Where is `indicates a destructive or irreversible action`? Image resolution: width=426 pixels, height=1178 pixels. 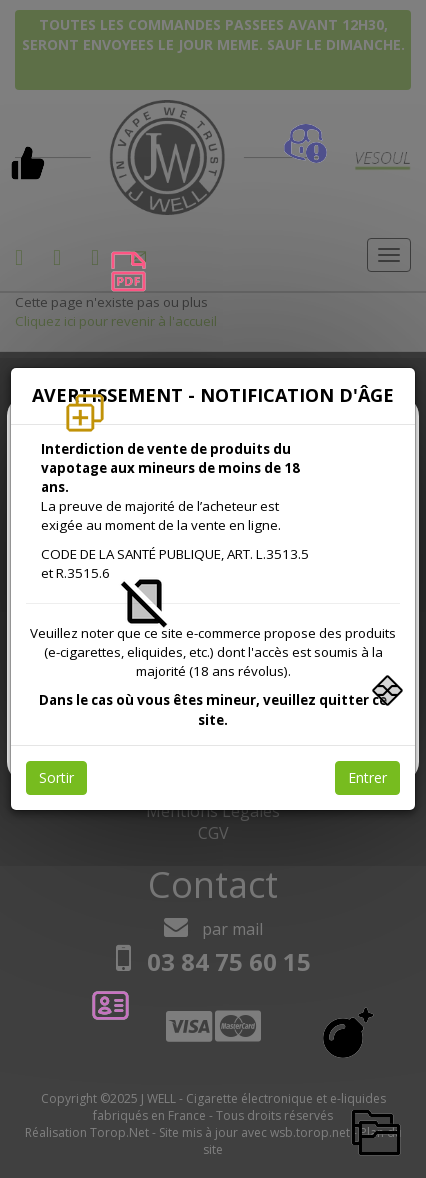 indicates a destructive or irreversible action is located at coordinates (347, 1033).